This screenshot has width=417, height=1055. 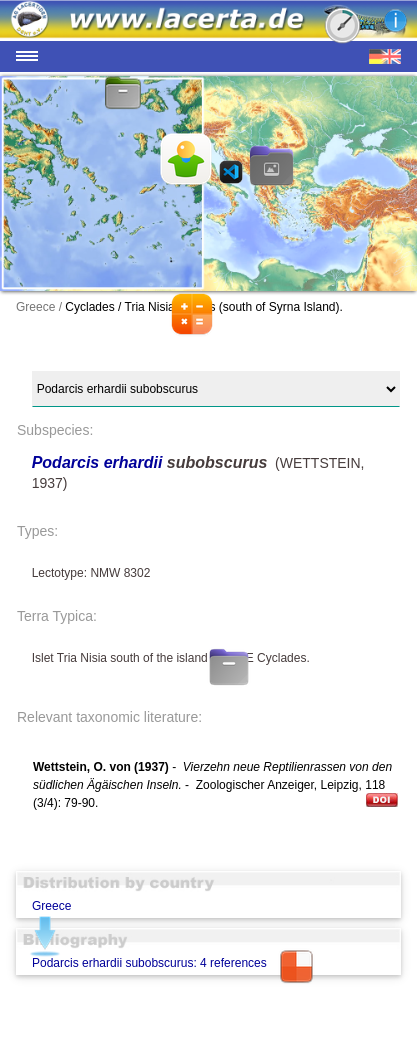 I want to click on switch to the top-right workspace, so click(x=296, y=966).